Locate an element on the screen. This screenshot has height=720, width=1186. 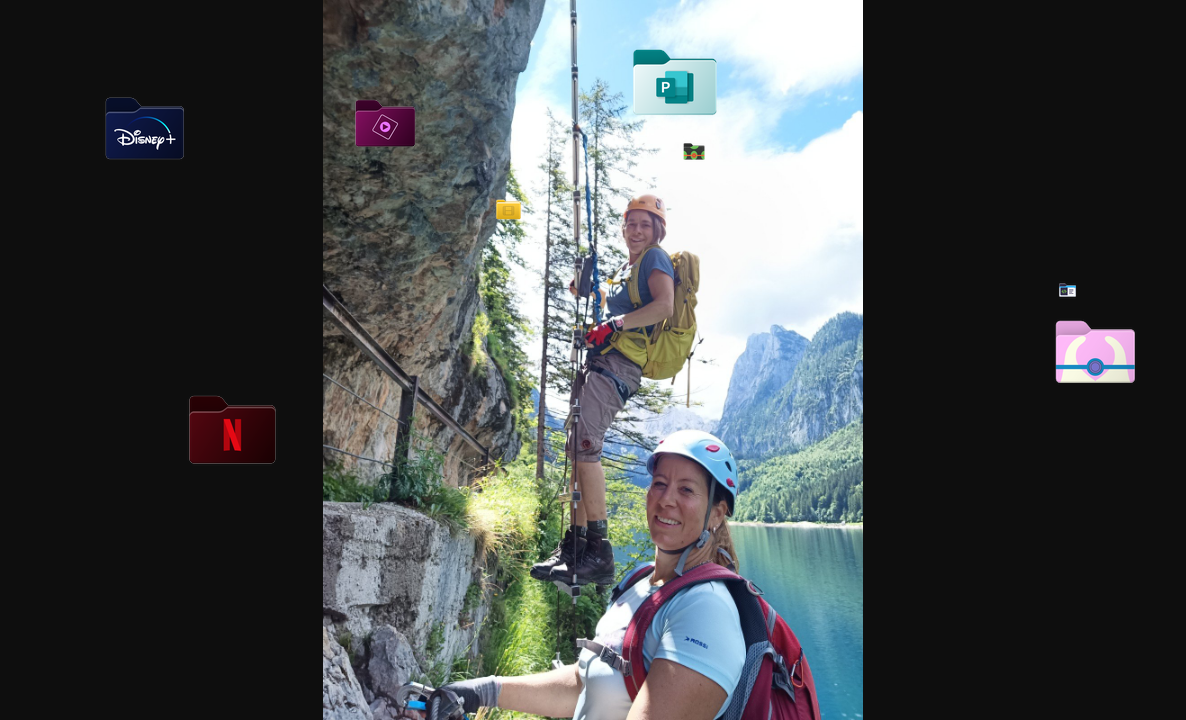
open folder containing microsoft publisher files is located at coordinates (674, 84).